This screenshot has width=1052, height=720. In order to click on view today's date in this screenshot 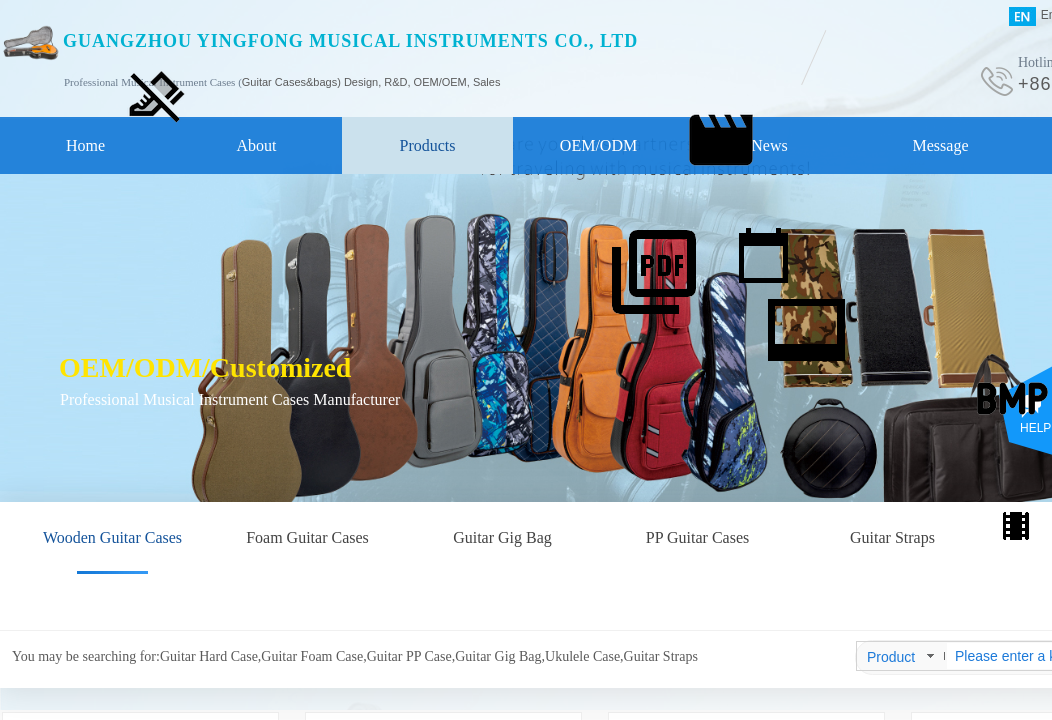, I will do `click(763, 255)`.